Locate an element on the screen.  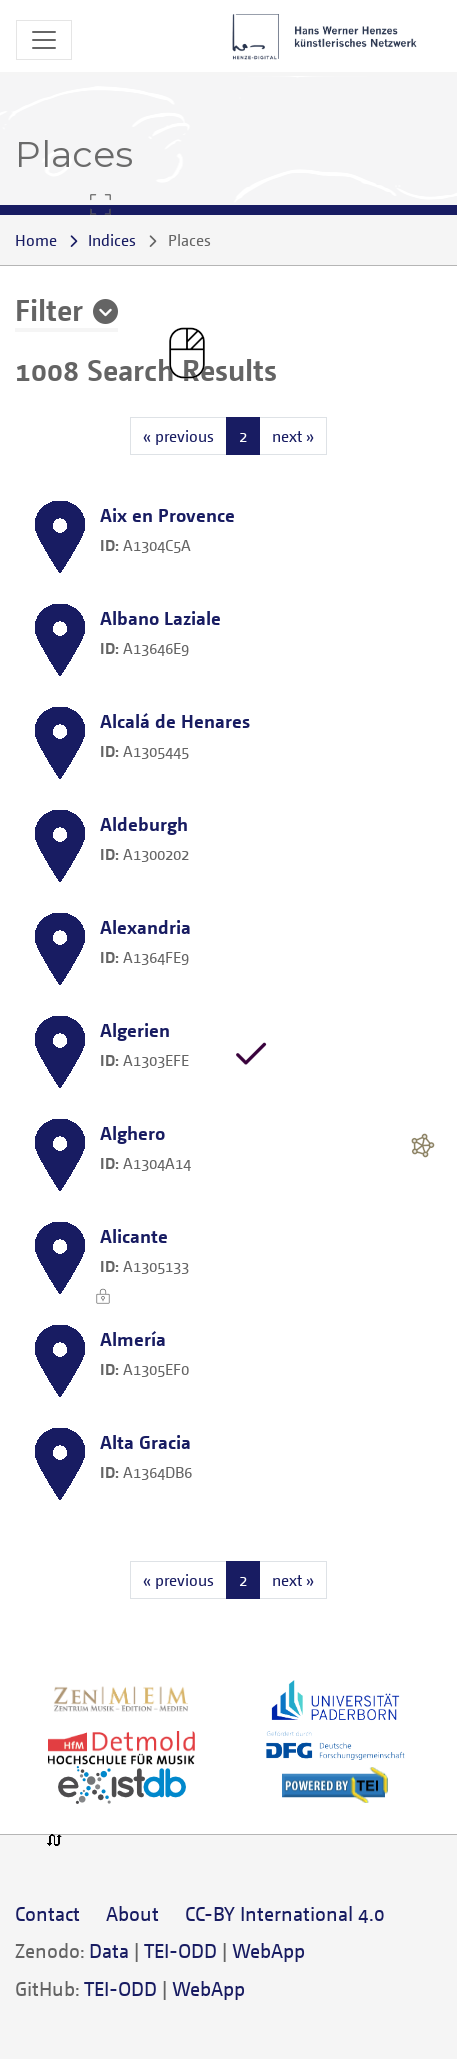
swap or switch between active calls is located at coordinates (54, 1840).